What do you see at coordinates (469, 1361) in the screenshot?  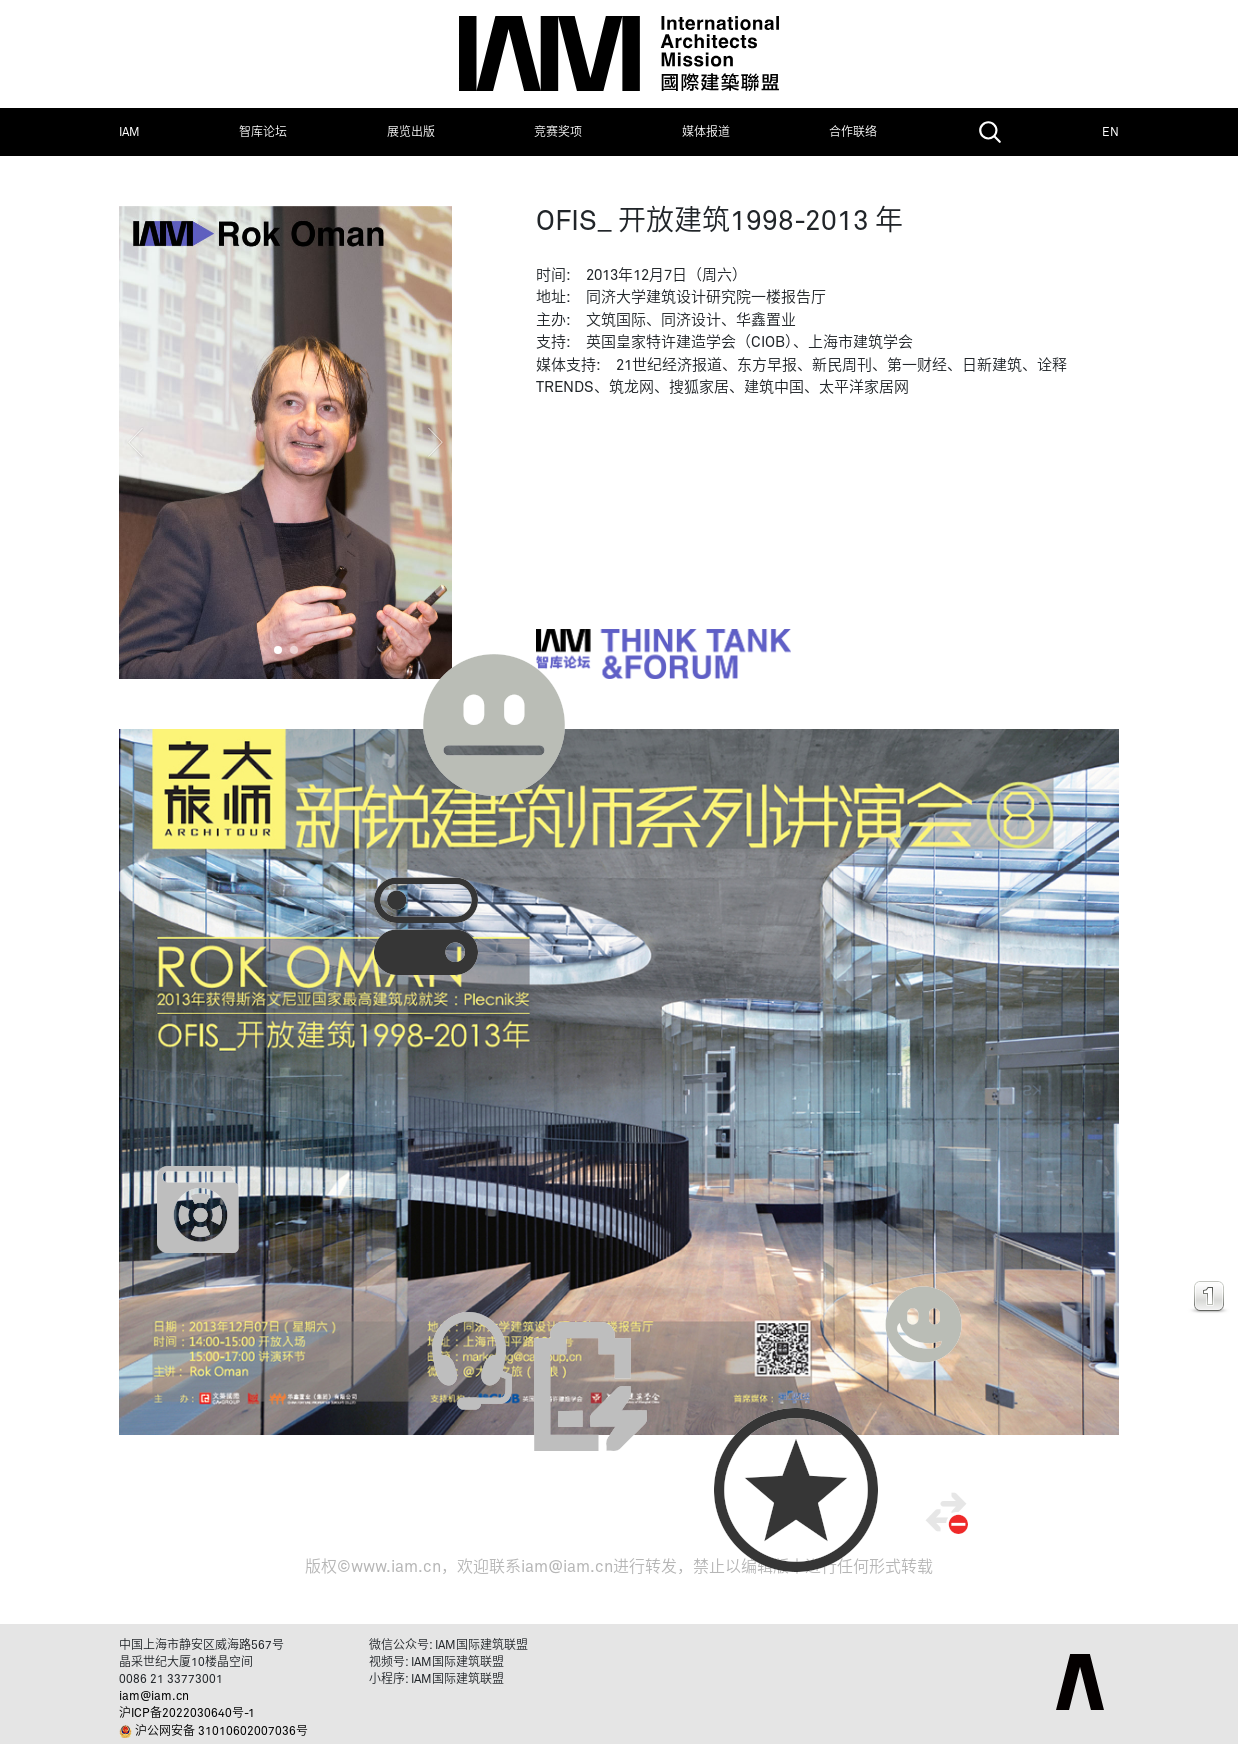 I see `access audio or voice chat settings` at bounding box center [469, 1361].